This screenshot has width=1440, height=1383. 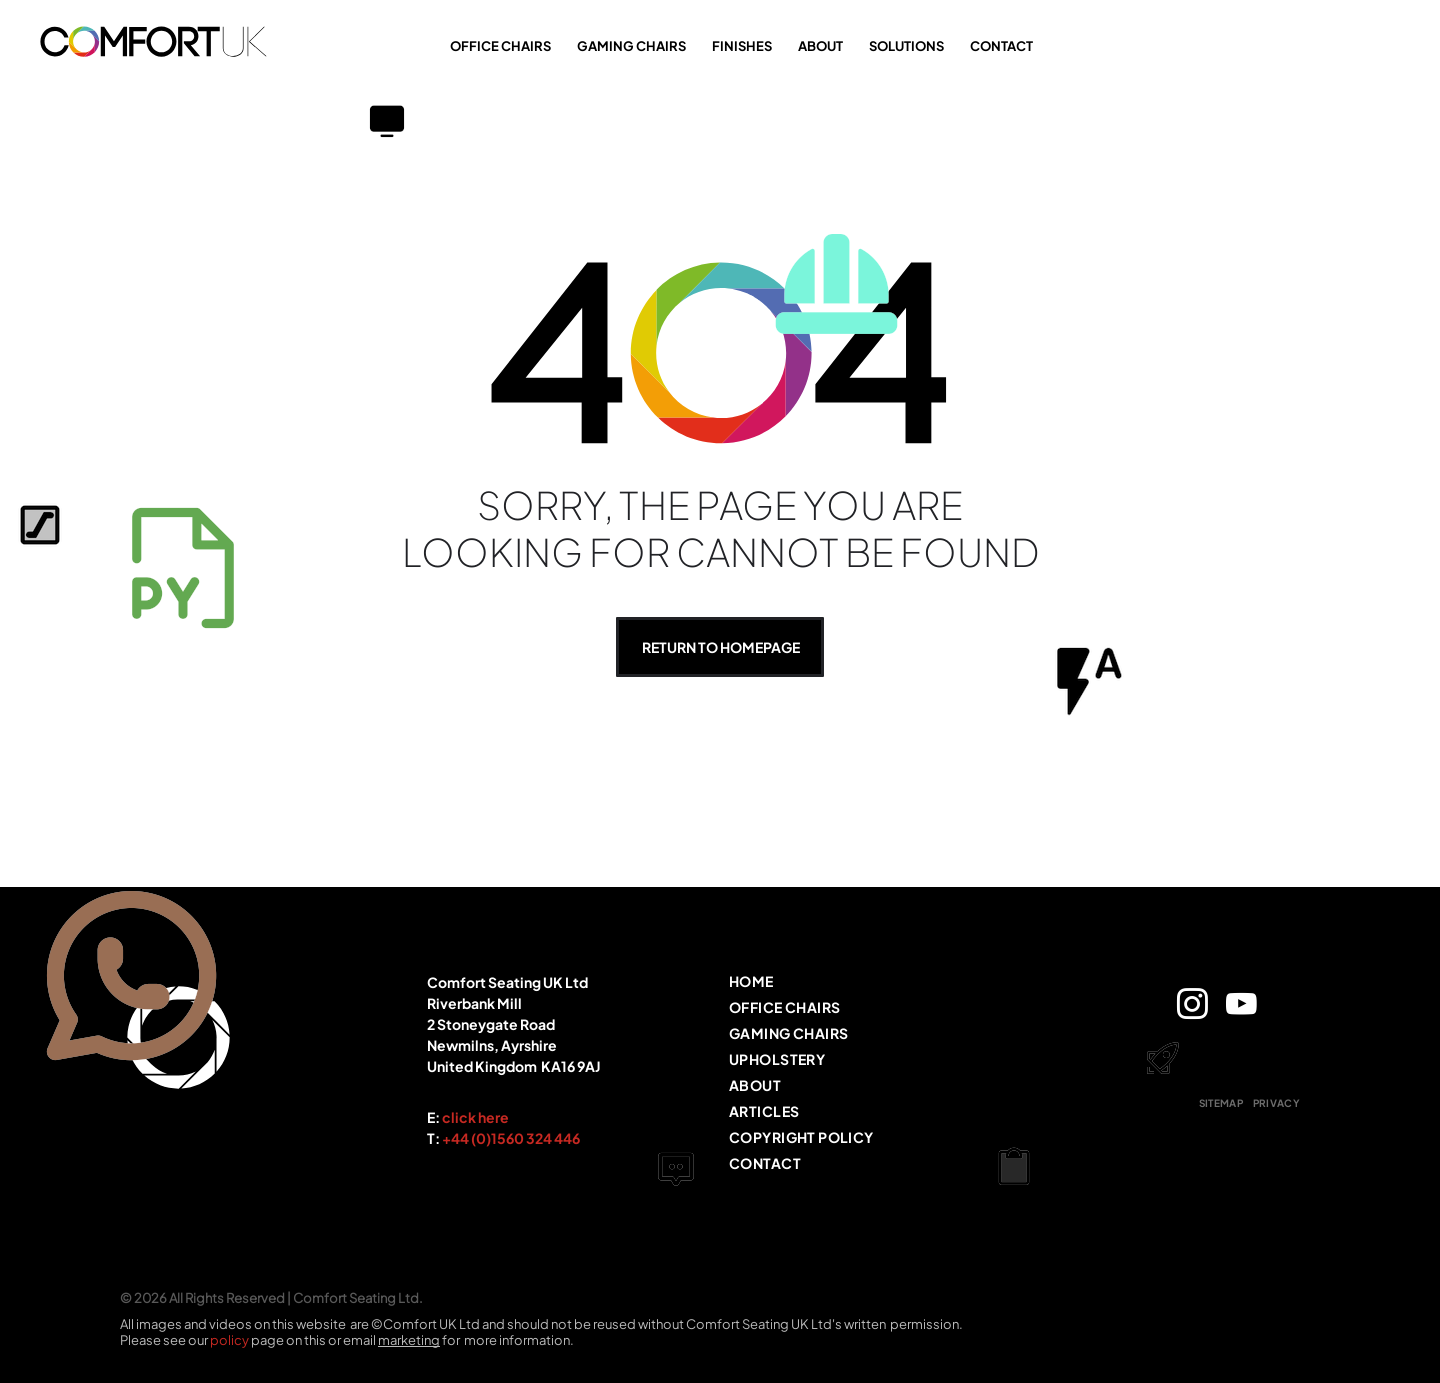 What do you see at coordinates (676, 1168) in the screenshot?
I see `open chat or messaging` at bounding box center [676, 1168].